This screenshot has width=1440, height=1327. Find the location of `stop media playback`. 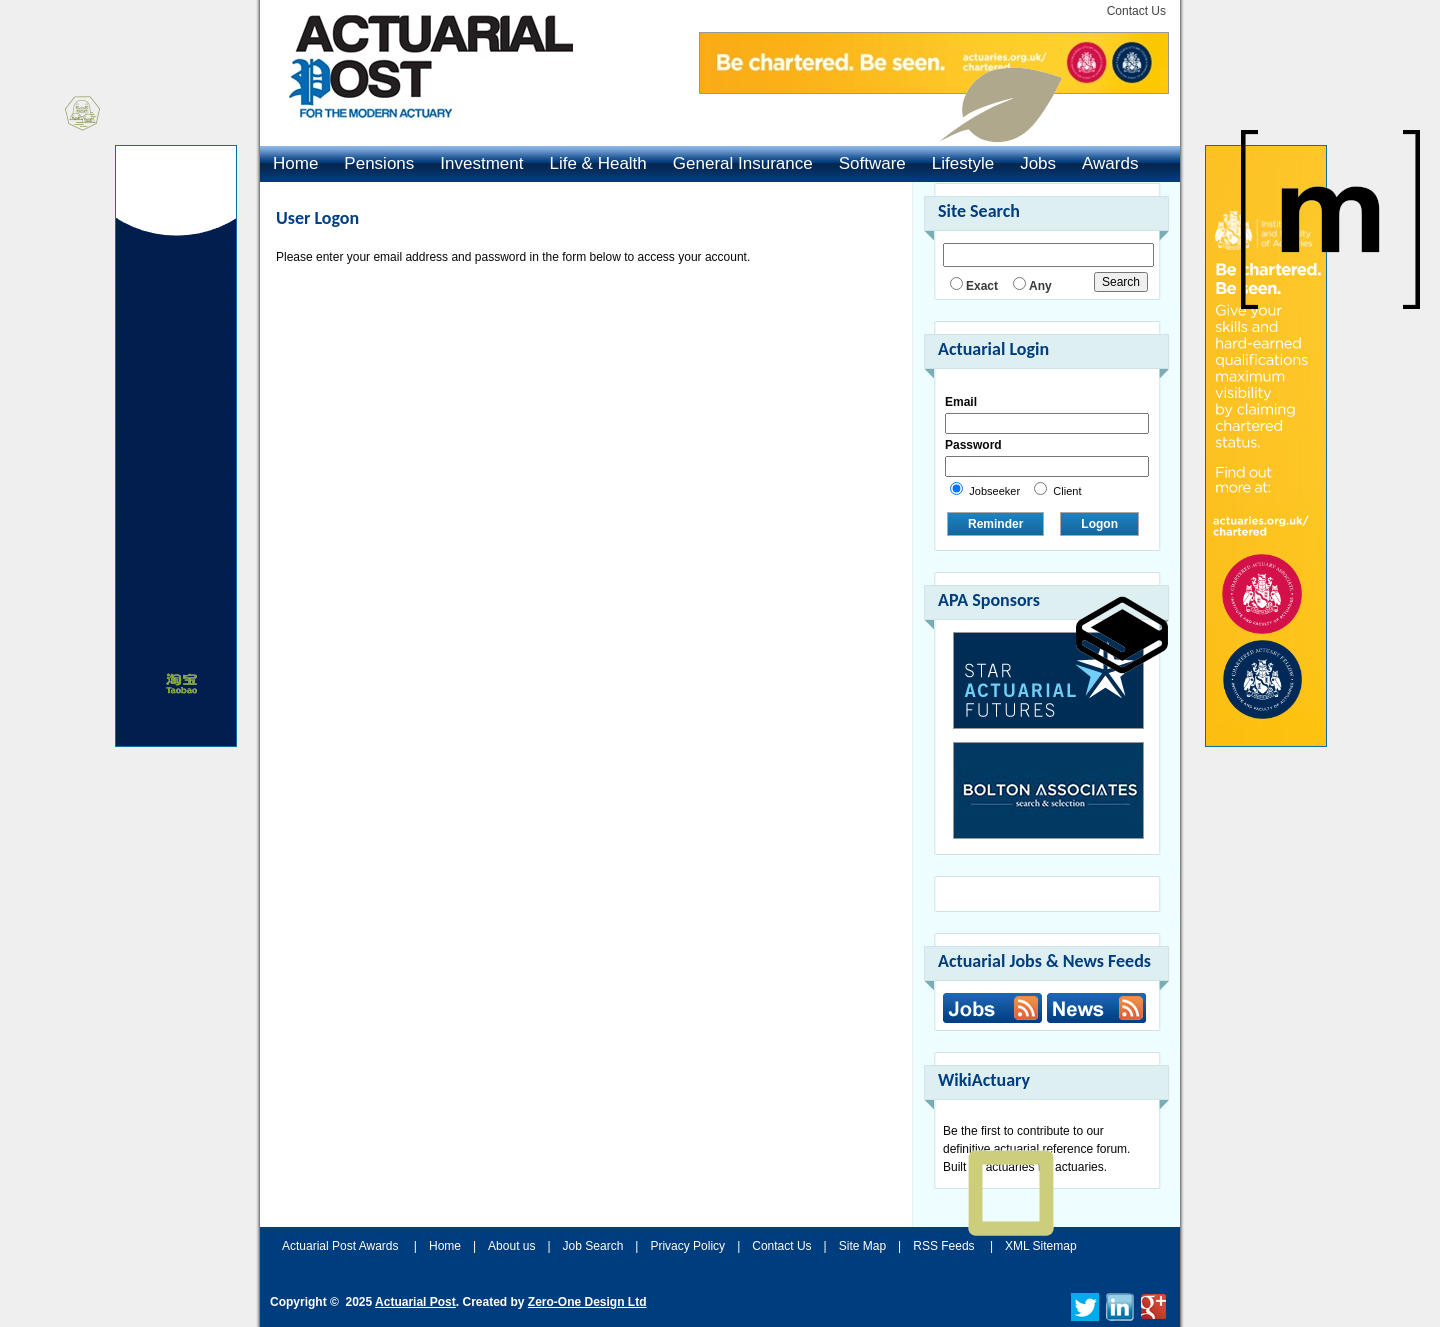

stop media playback is located at coordinates (1011, 1193).